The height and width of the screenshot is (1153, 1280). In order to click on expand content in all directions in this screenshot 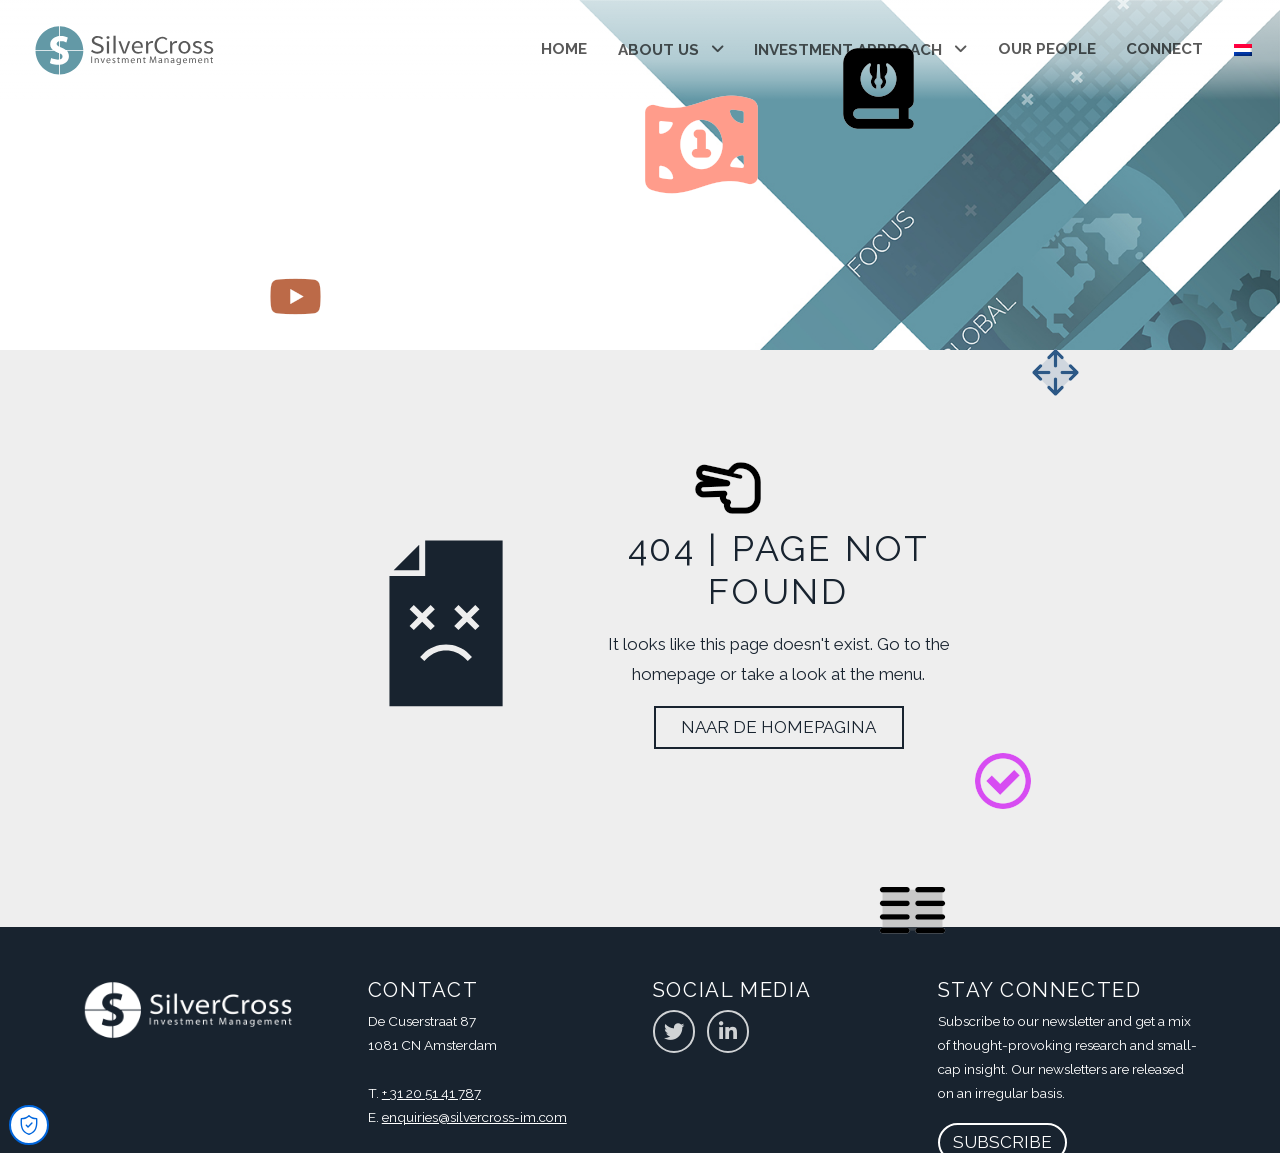, I will do `click(1055, 372)`.